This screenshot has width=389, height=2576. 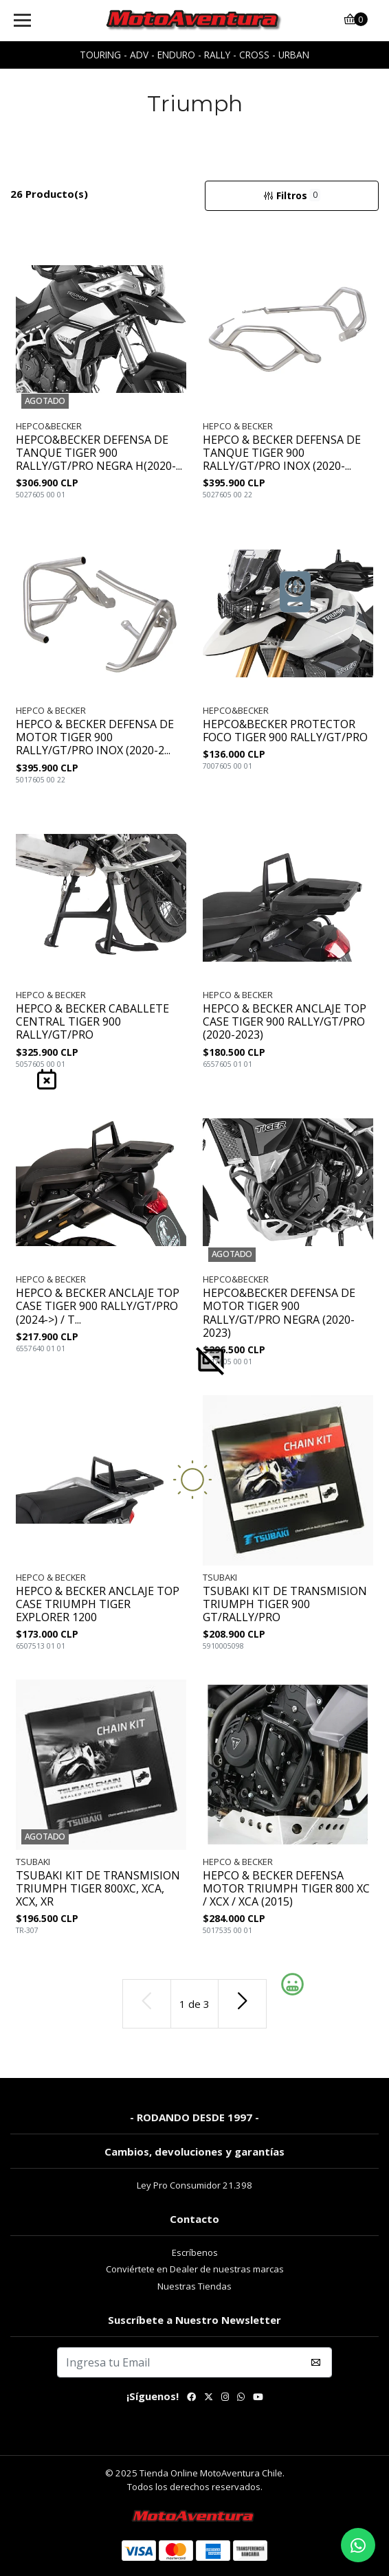 I want to click on cancel or remove a scheduled event, so click(x=47, y=1080).